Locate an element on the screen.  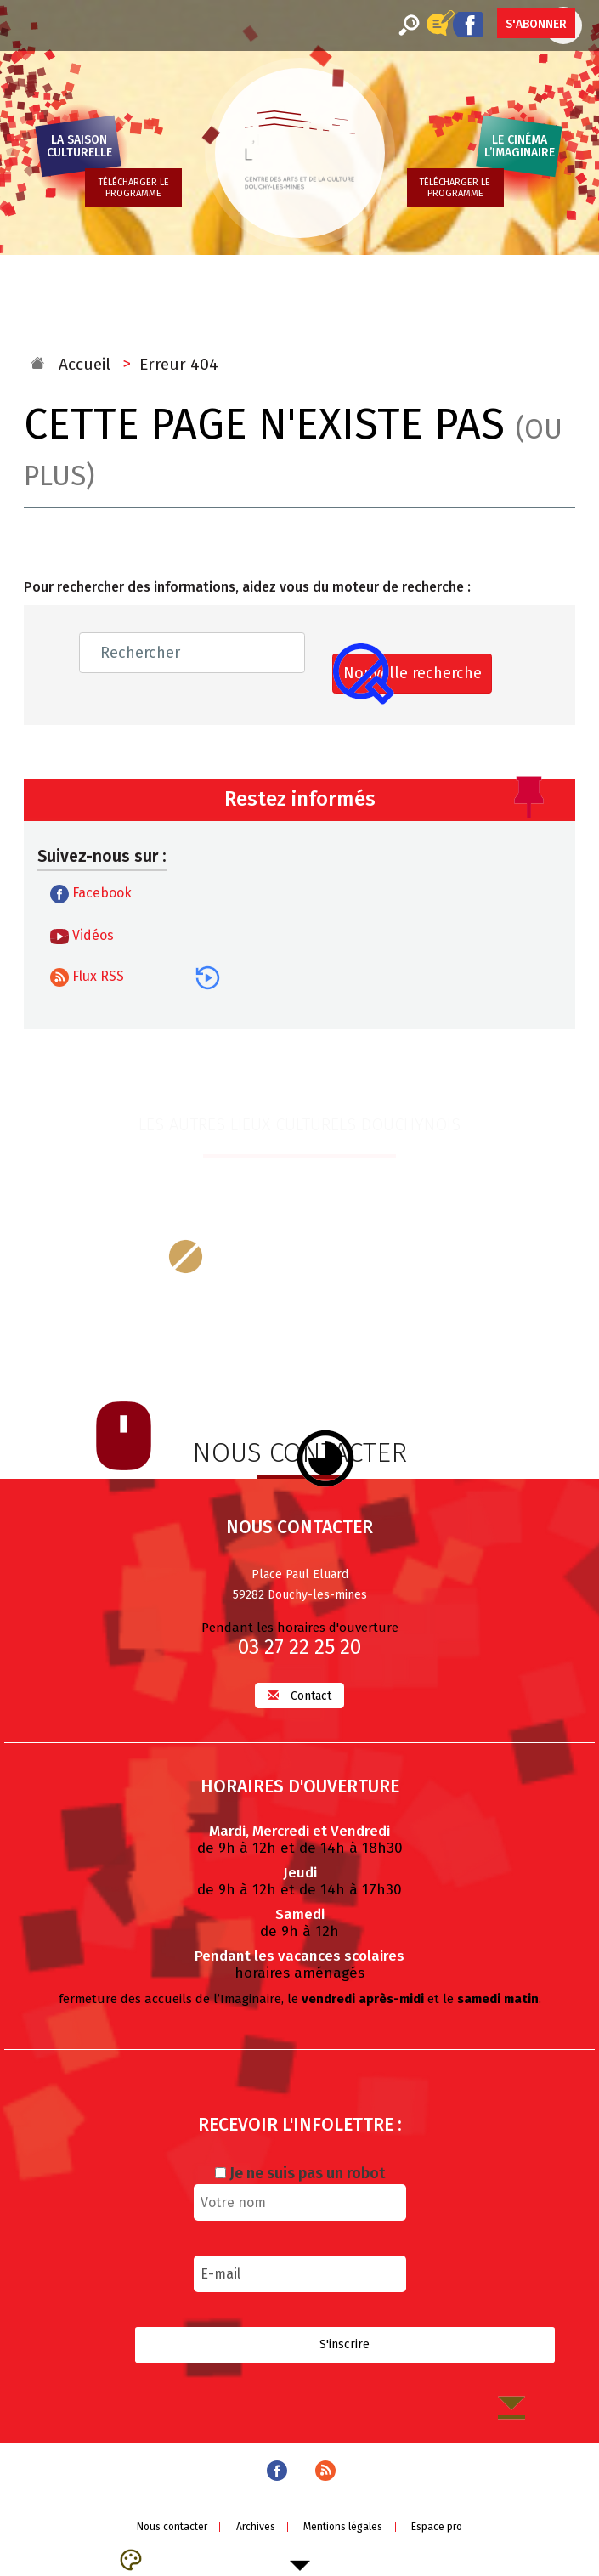
view memories or flashback content is located at coordinates (207, 977).